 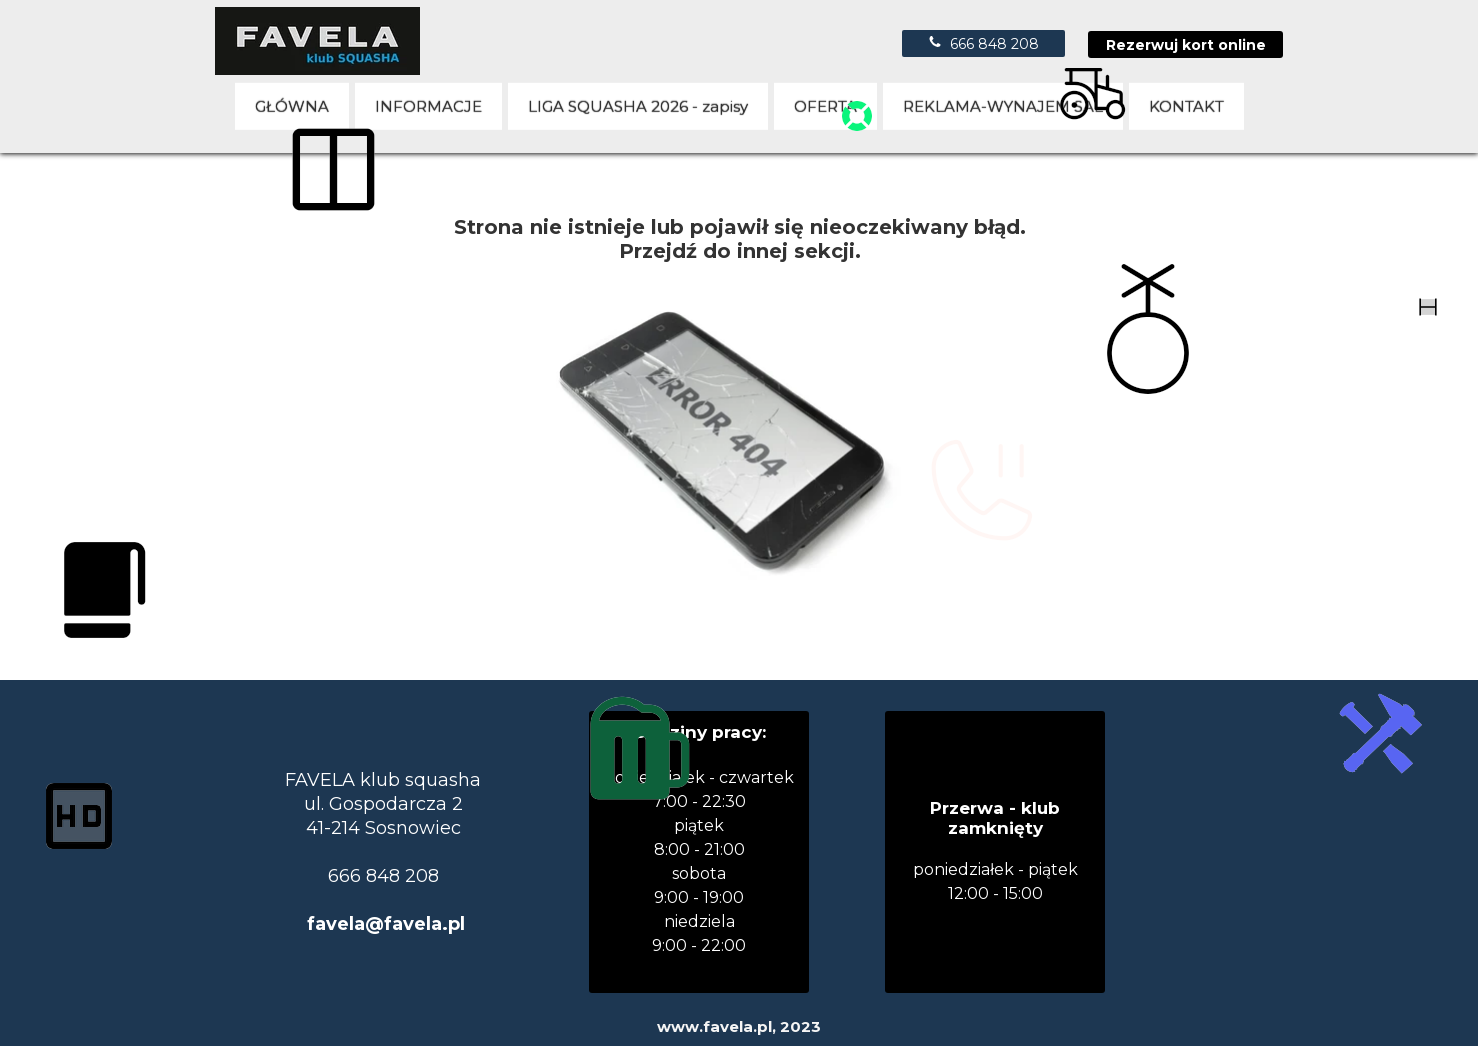 I want to click on split view horizontally, so click(x=333, y=169).